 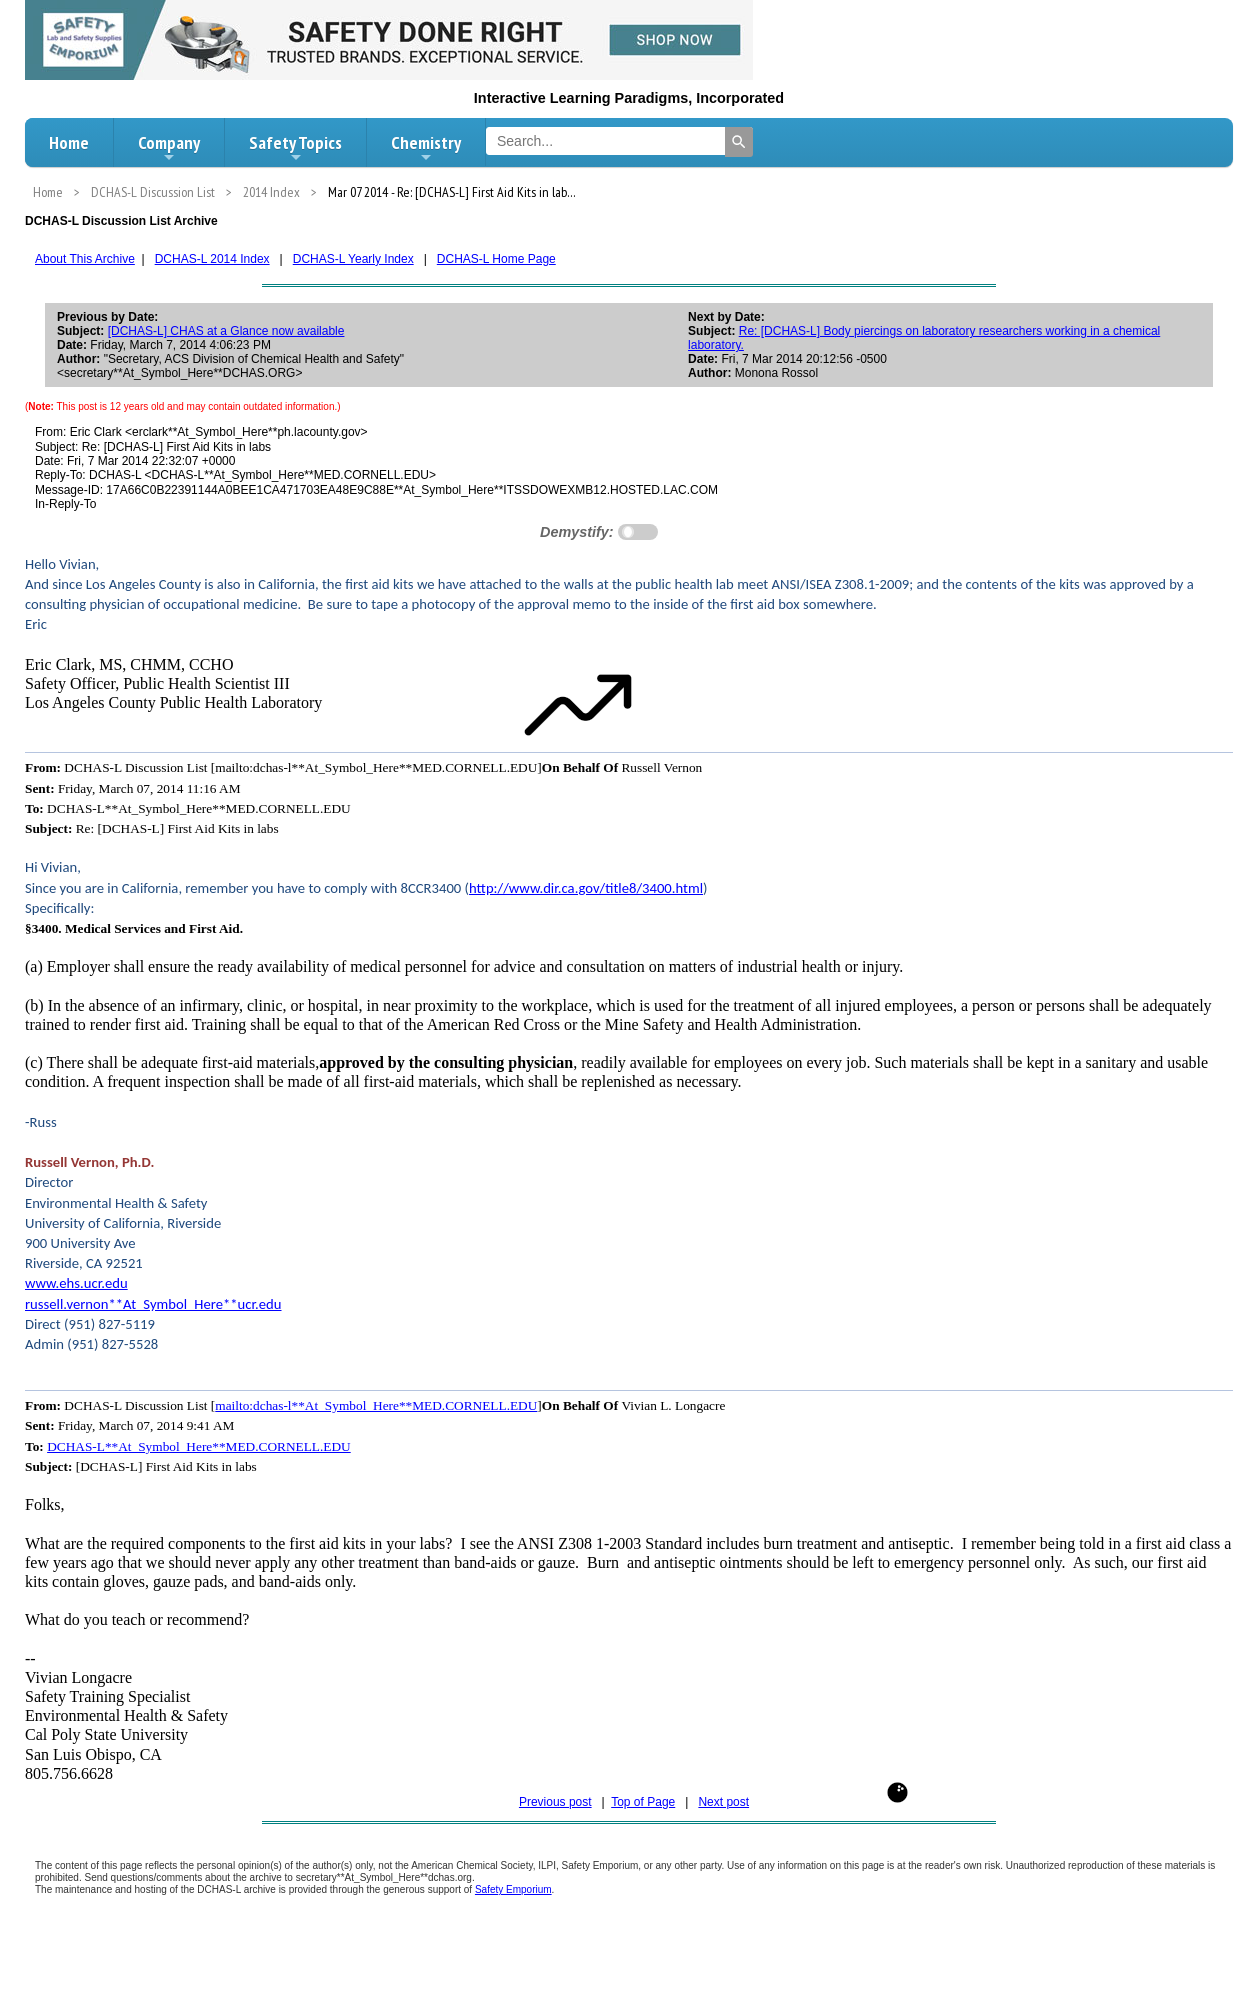 I want to click on view trending or popular content, so click(x=578, y=705).